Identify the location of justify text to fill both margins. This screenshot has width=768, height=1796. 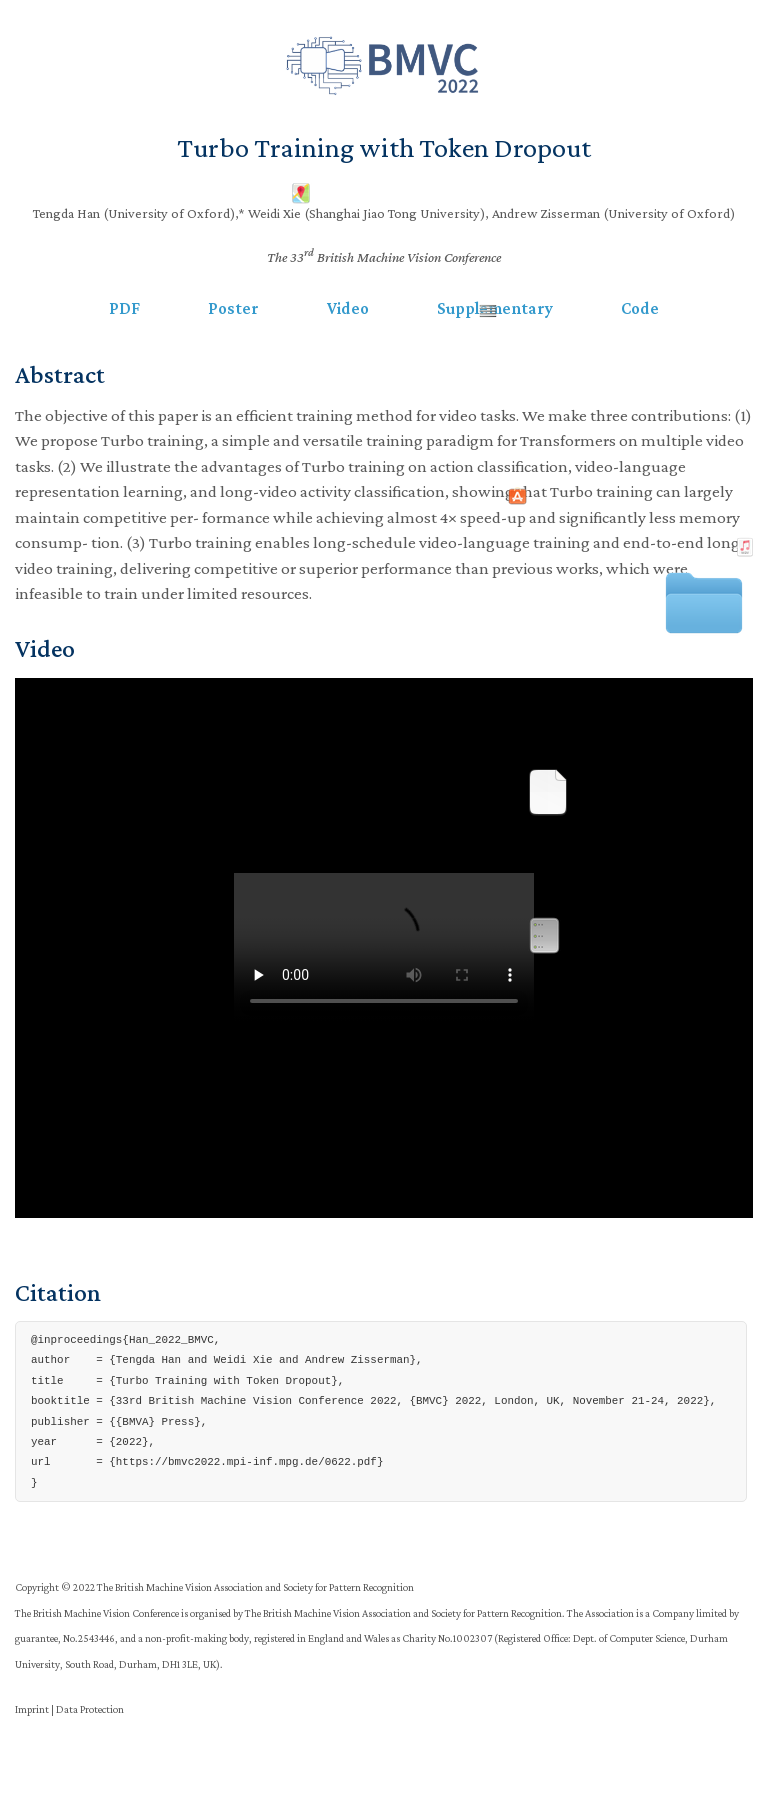
(488, 311).